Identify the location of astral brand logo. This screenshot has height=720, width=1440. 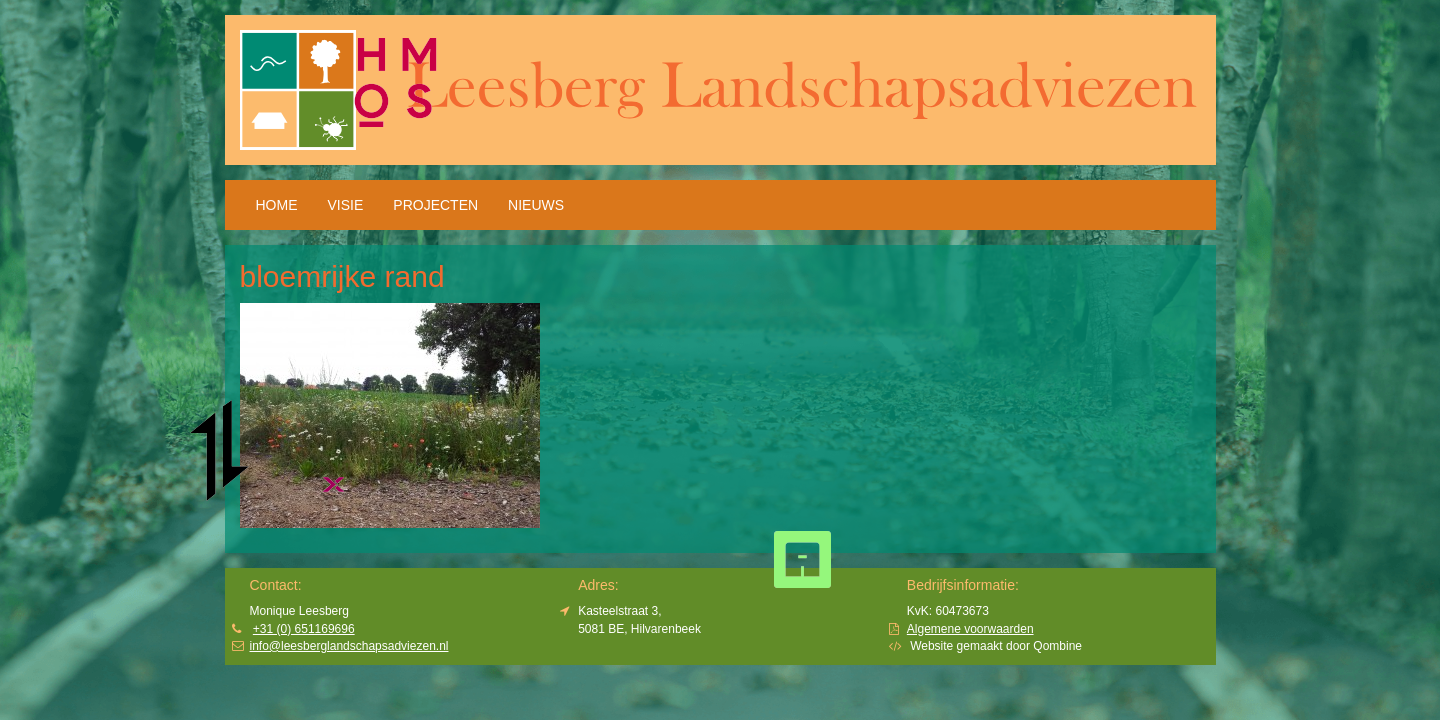
(802, 559).